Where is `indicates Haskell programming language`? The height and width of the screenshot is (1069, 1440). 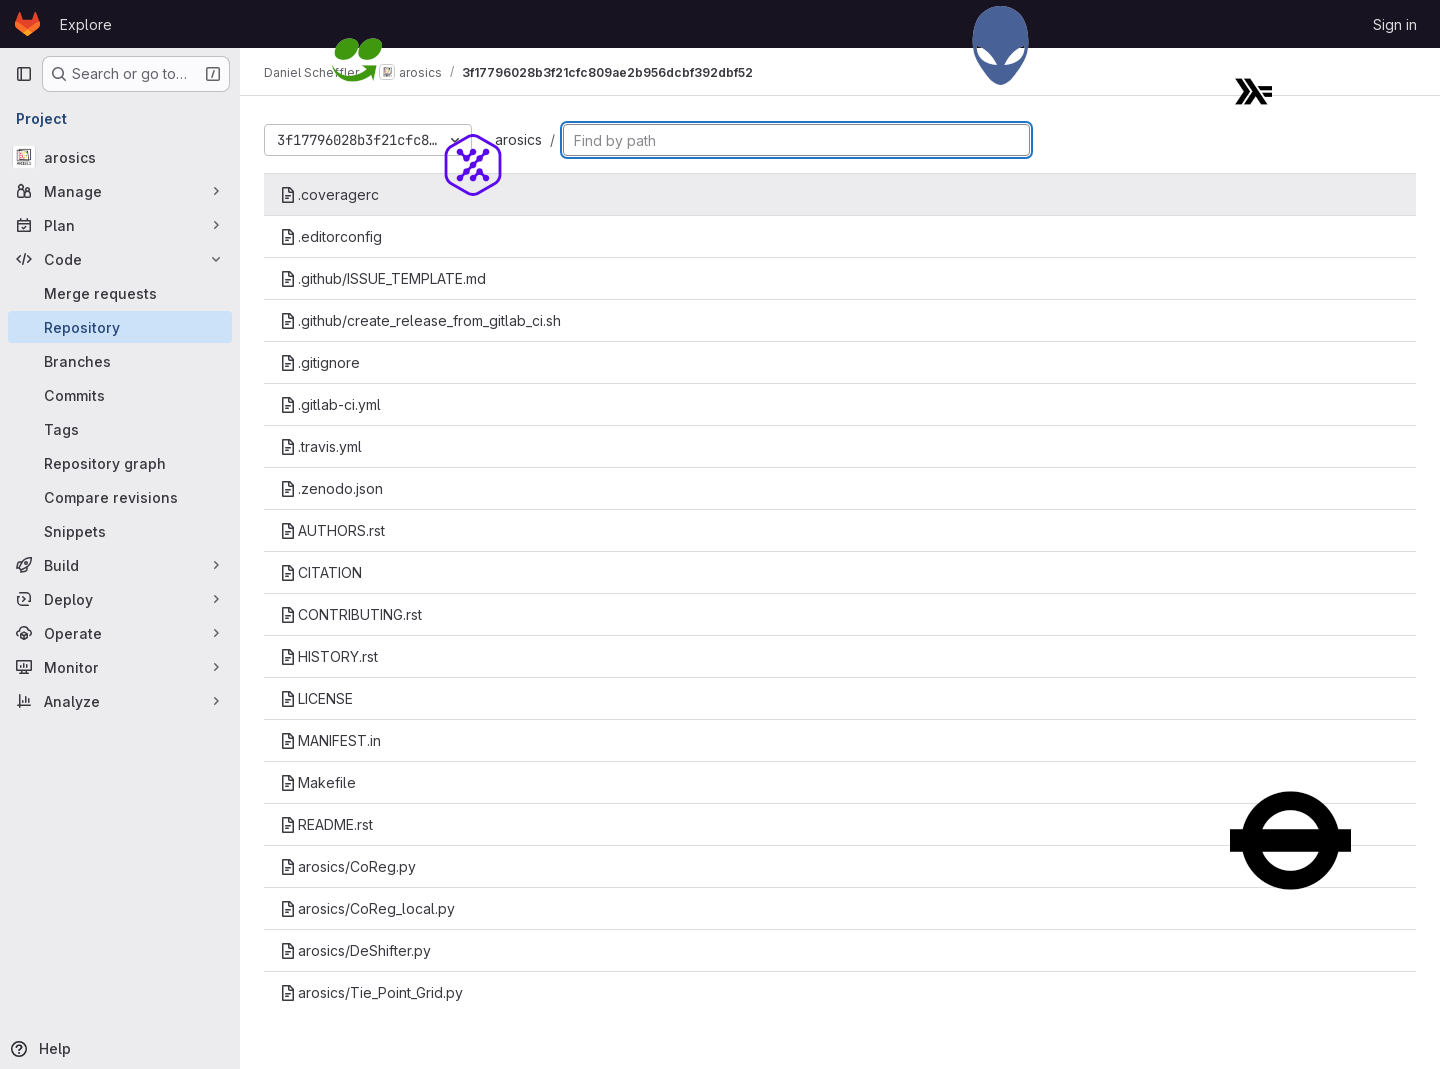
indicates Haskell programming language is located at coordinates (1253, 91).